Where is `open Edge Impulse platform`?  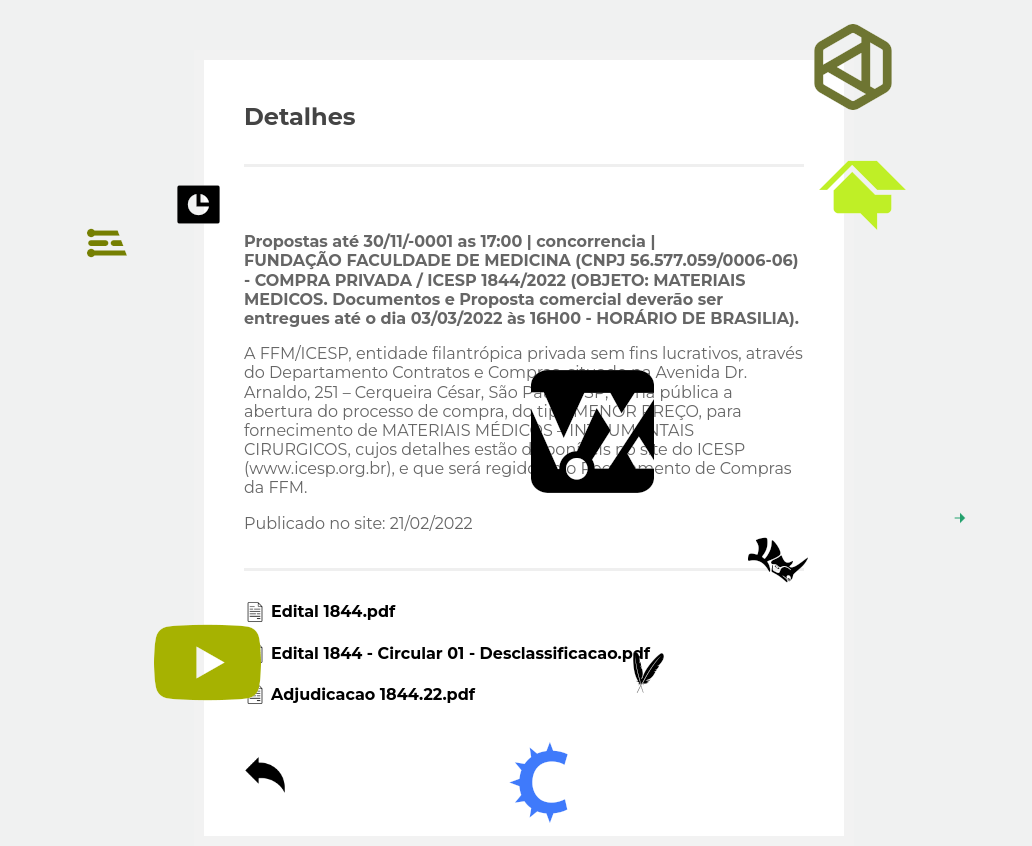 open Edge Impulse platform is located at coordinates (107, 243).